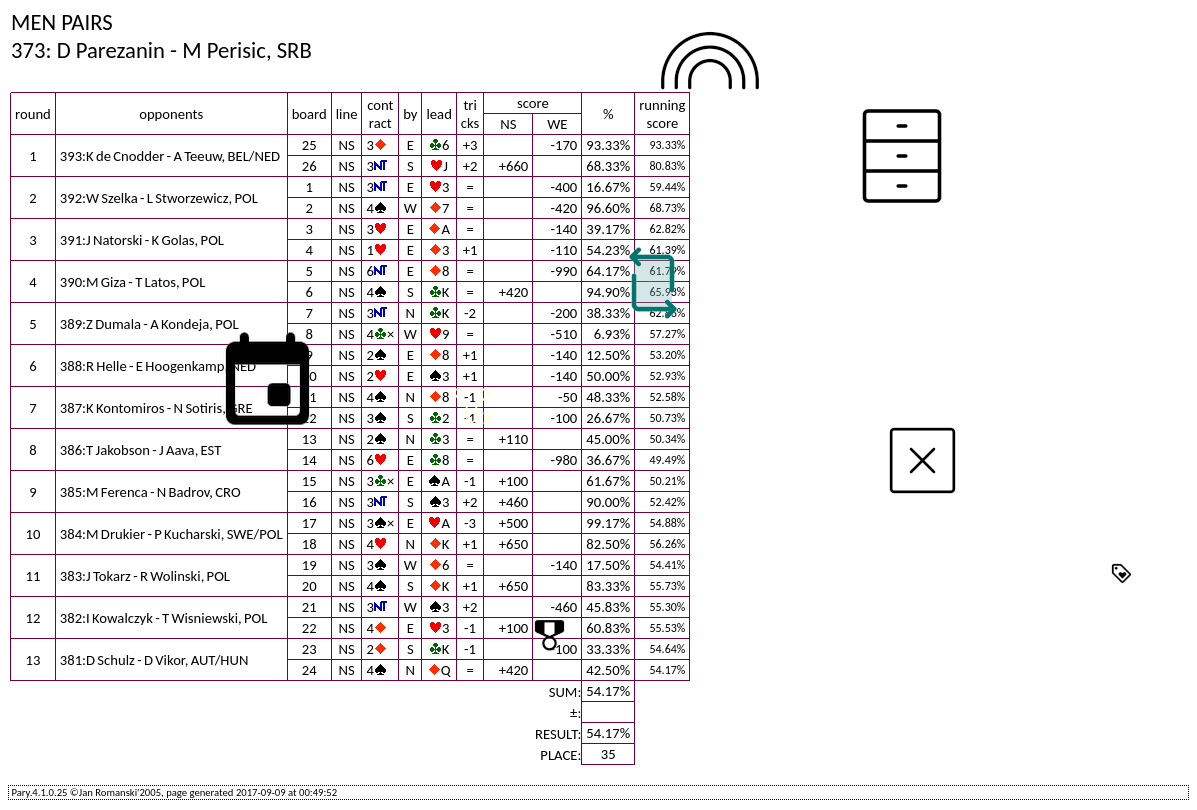 The image size is (1197, 810). Describe the element at coordinates (471, 405) in the screenshot. I see `clear all filters` at that location.